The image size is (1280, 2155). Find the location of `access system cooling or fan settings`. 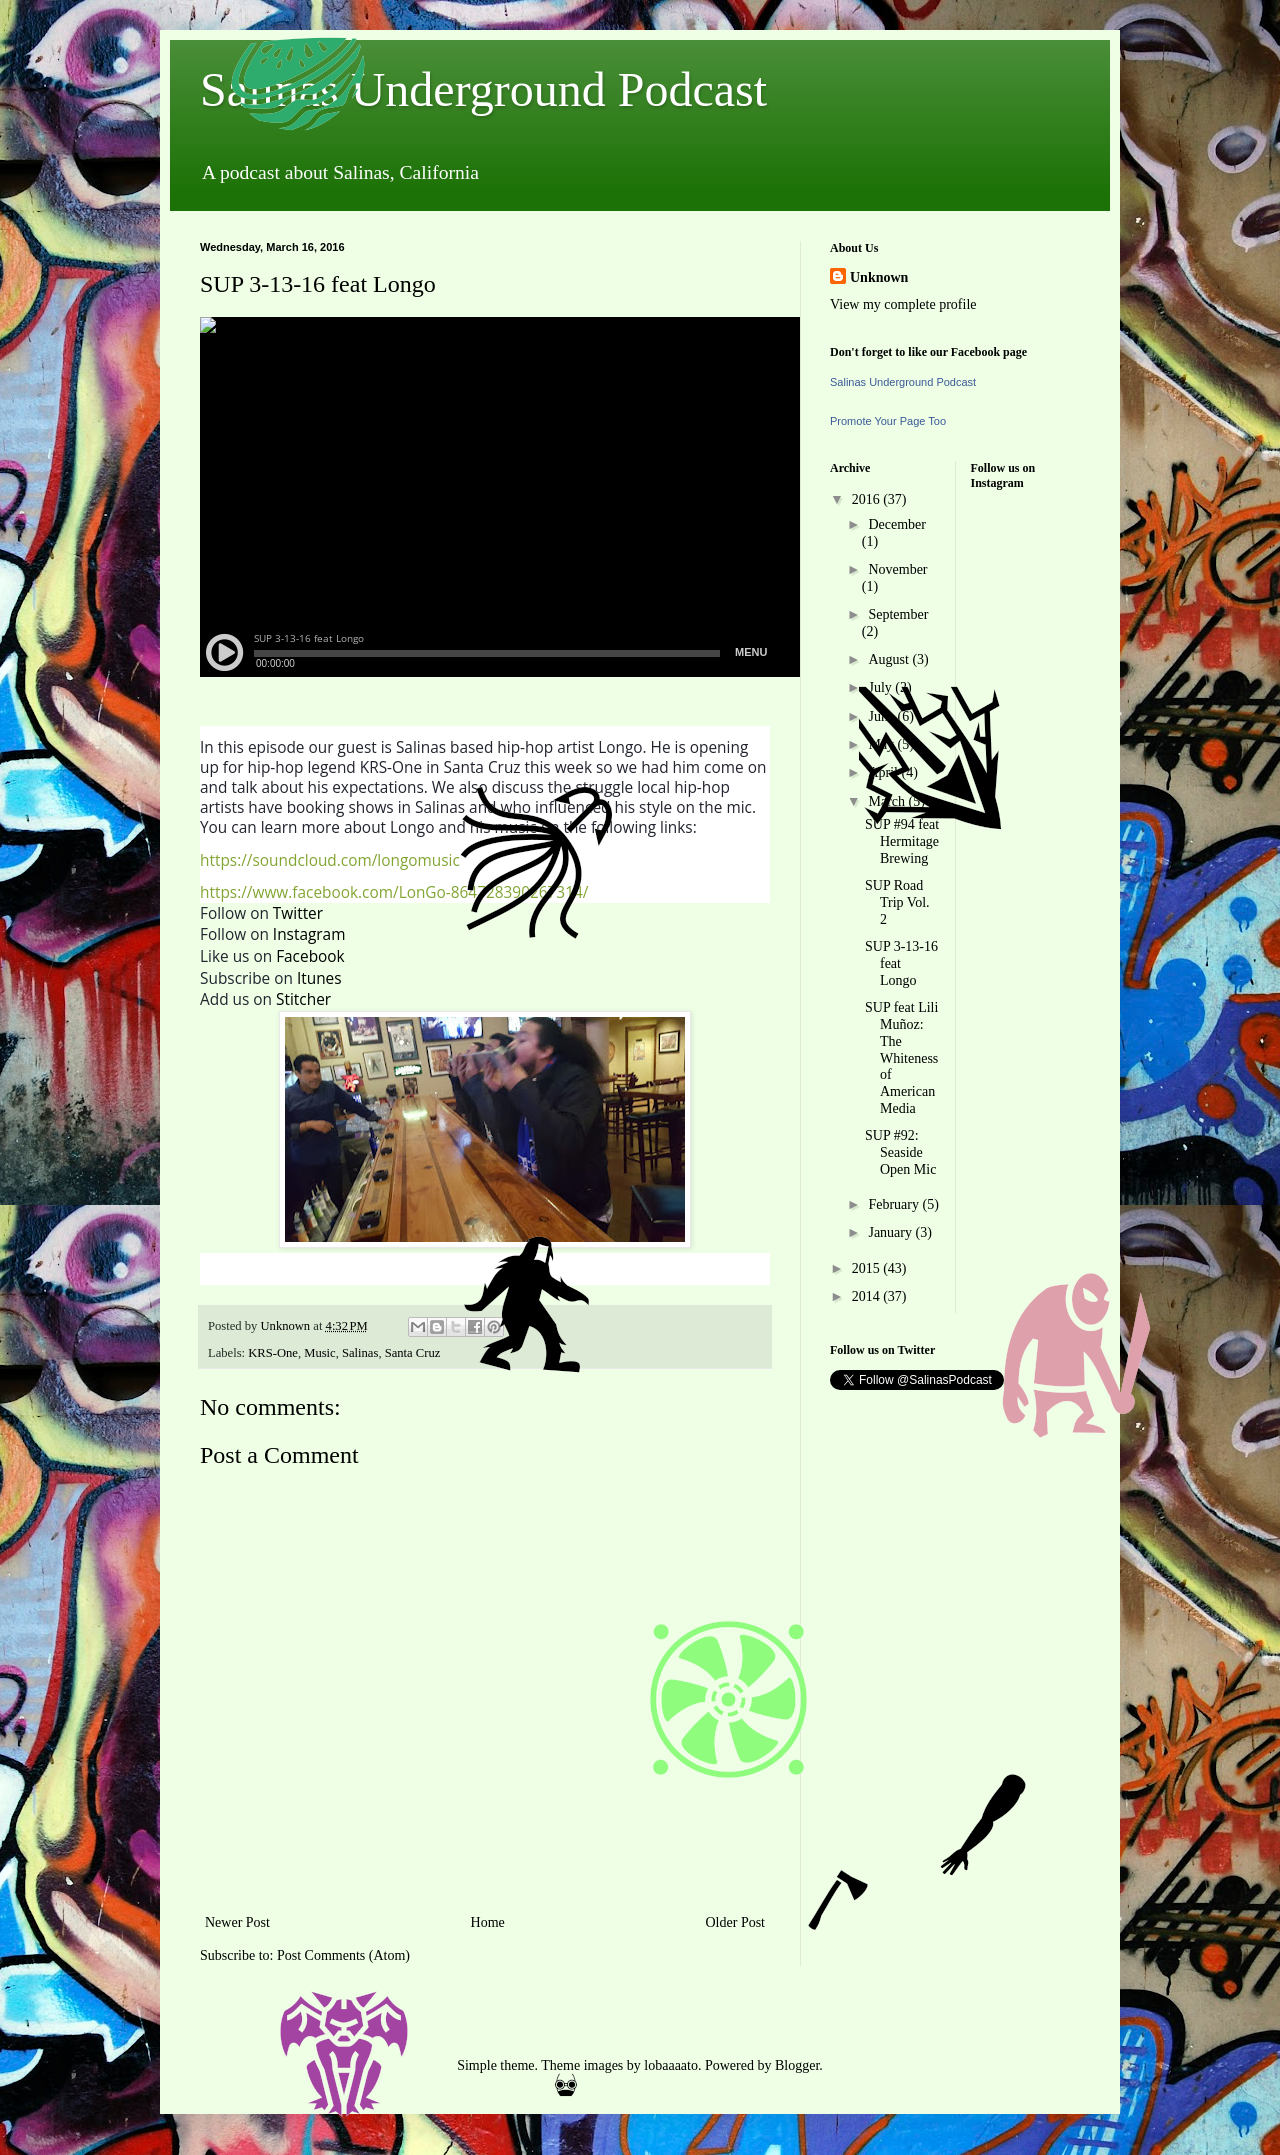

access system cooling or fan settings is located at coordinates (728, 1699).